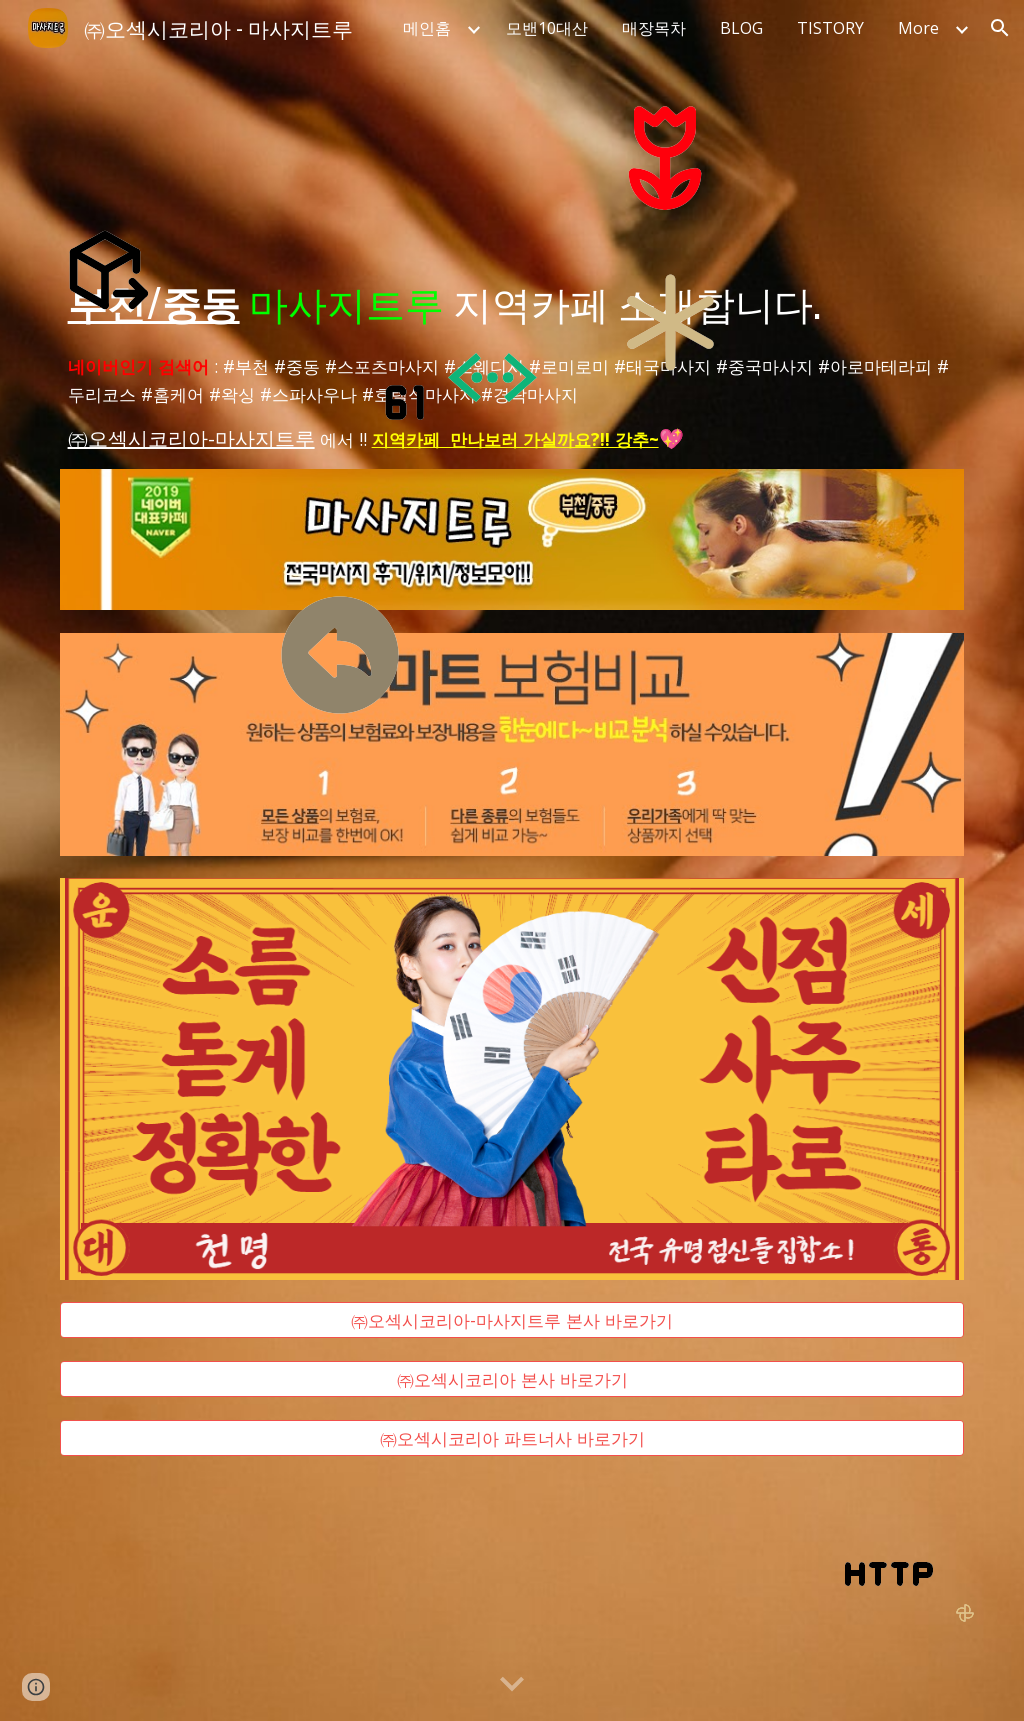 Image resolution: width=1024 pixels, height=1721 pixels. What do you see at coordinates (889, 1574) in the screenshot?
I see `indicates a web link or URL` at bounding box center [889, 1574].